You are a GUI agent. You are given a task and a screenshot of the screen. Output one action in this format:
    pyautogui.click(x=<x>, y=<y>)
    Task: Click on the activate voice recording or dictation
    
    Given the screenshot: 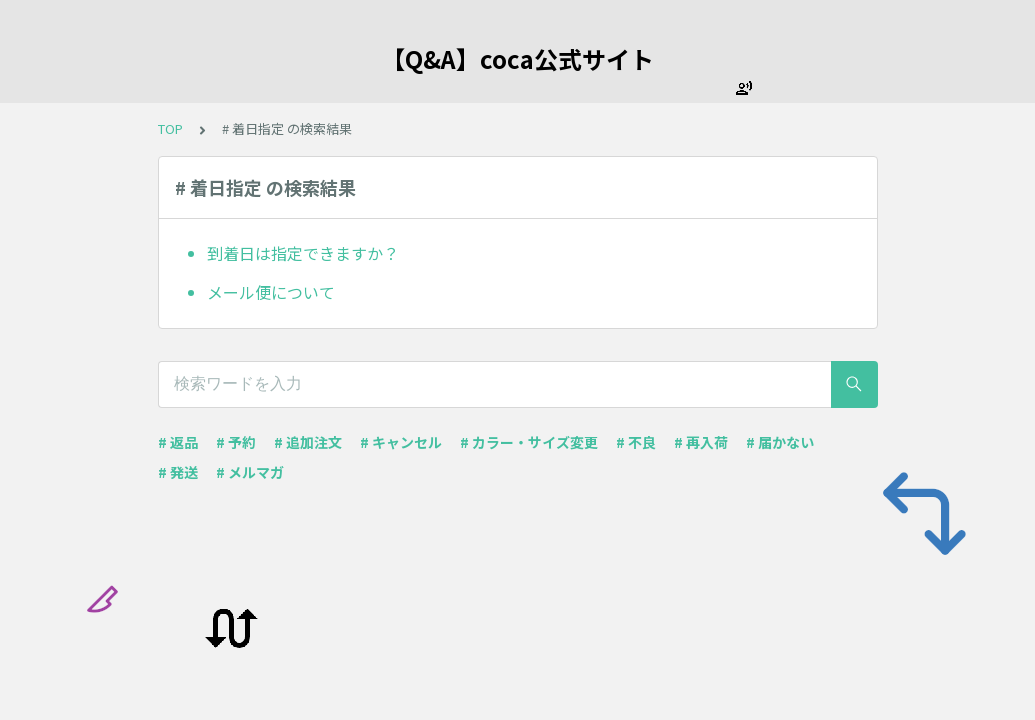 What is the action you would take?
    pyautogui.click(x=744, y=88)
    